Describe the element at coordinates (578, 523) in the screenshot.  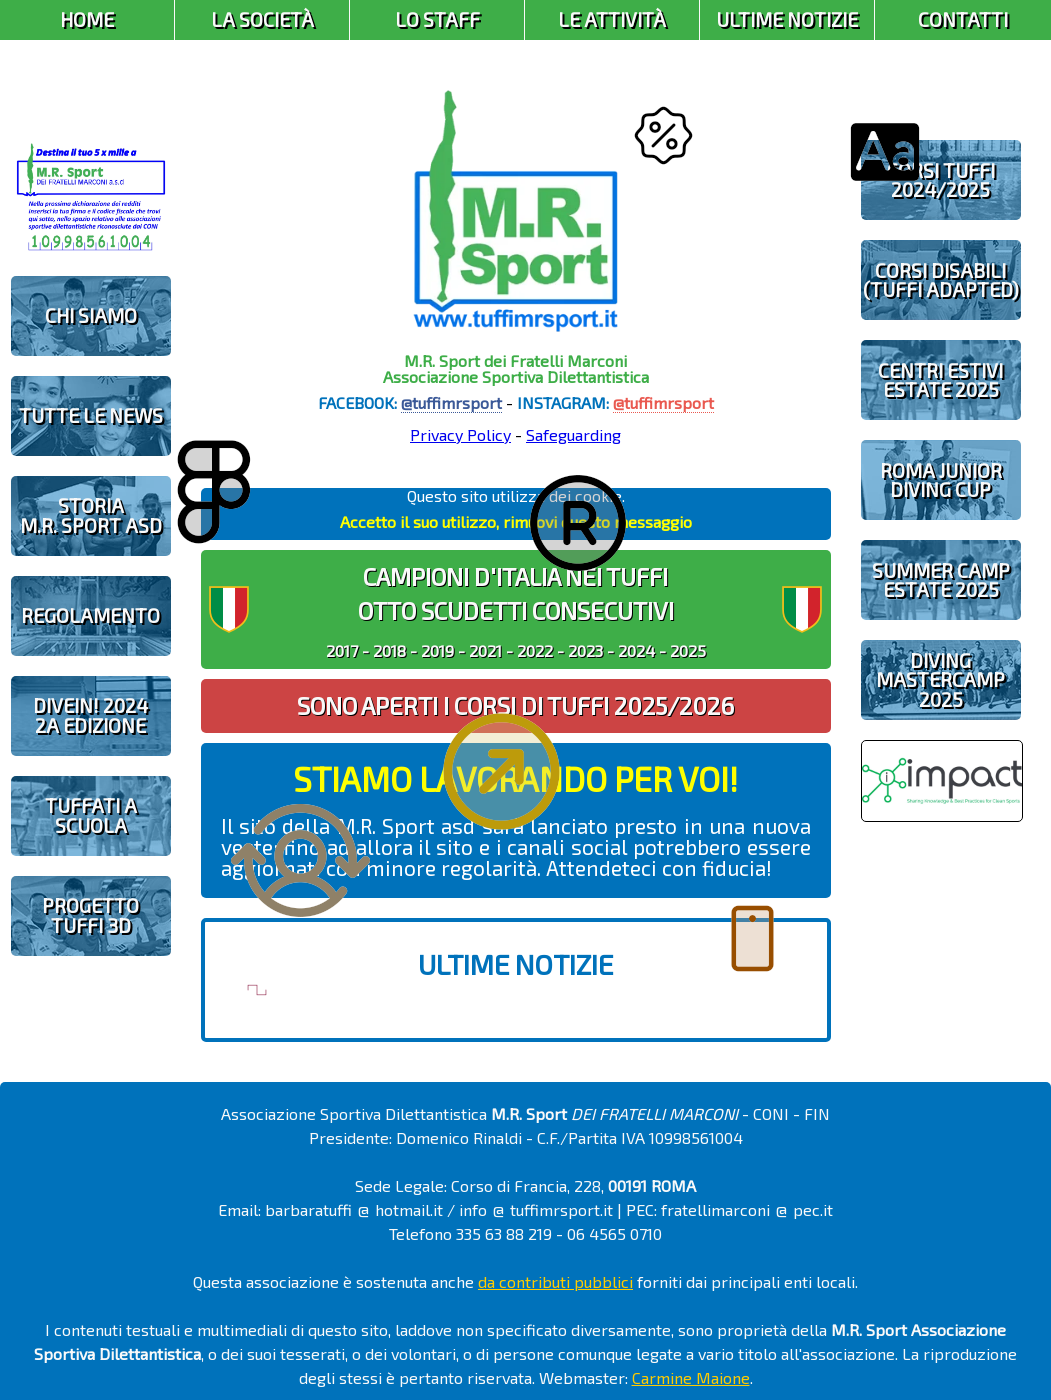
I see `indicates registered trademark status` at that location.